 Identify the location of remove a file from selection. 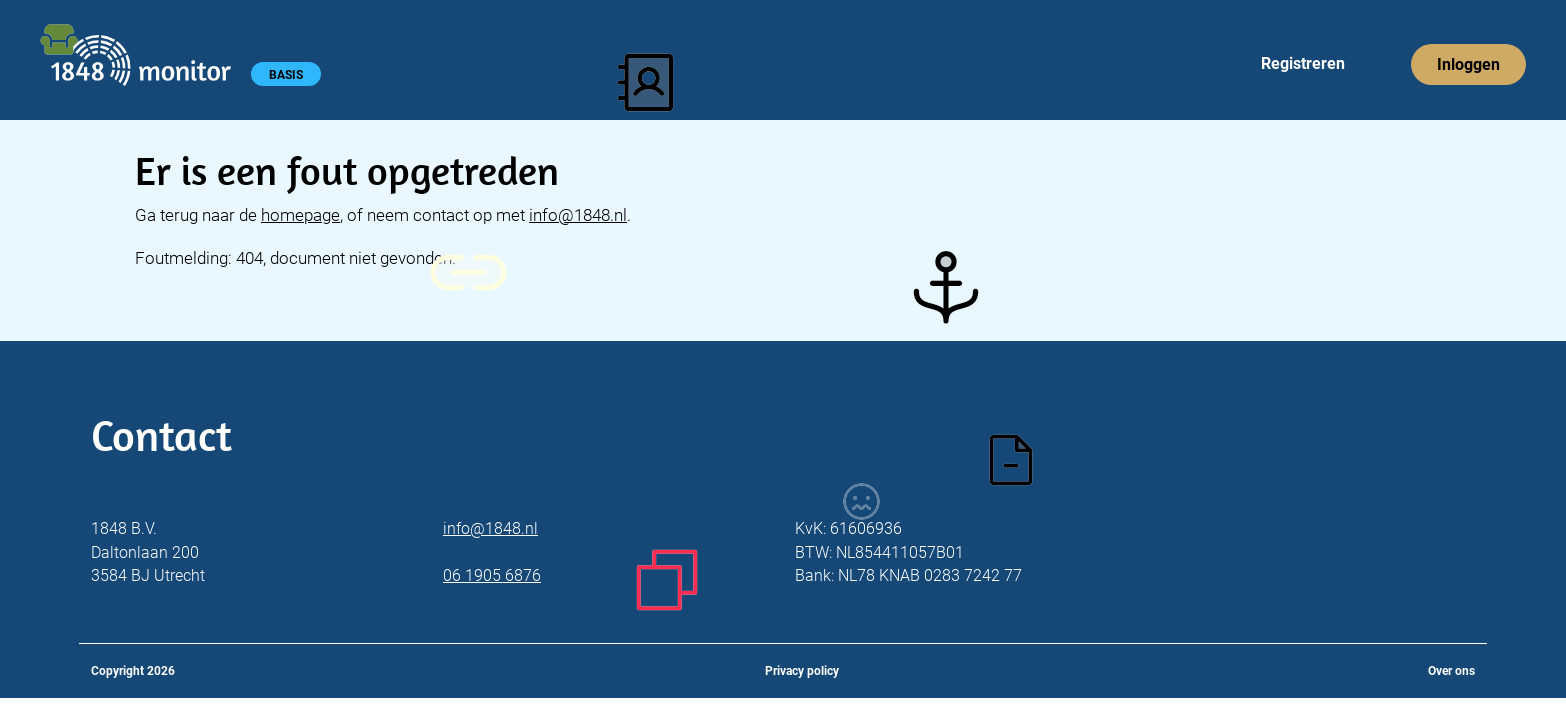
(1011, 460).